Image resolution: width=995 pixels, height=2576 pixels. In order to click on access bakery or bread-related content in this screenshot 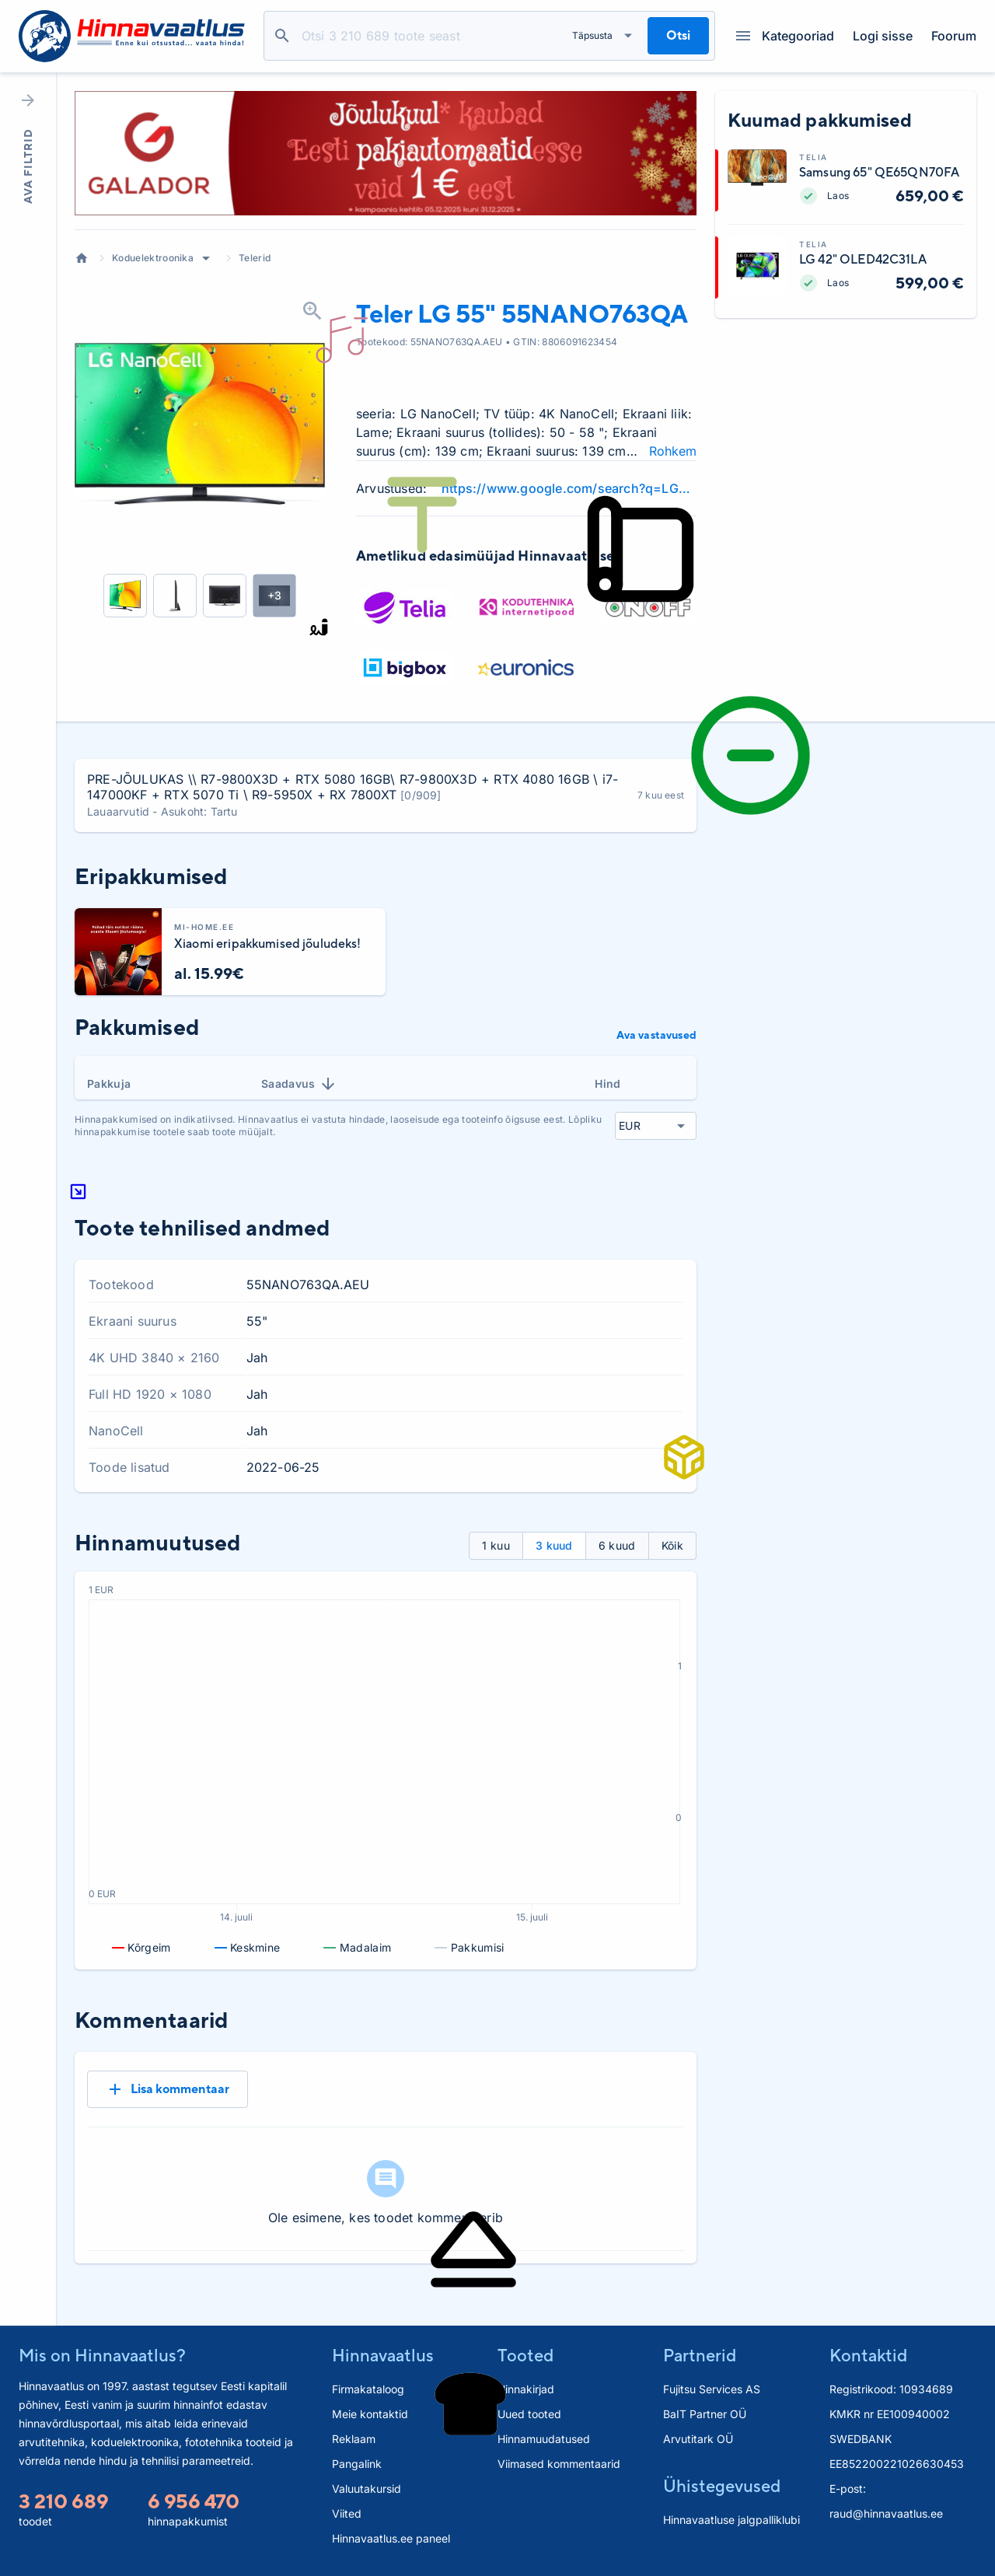, I will do `click(470, 2404)`.